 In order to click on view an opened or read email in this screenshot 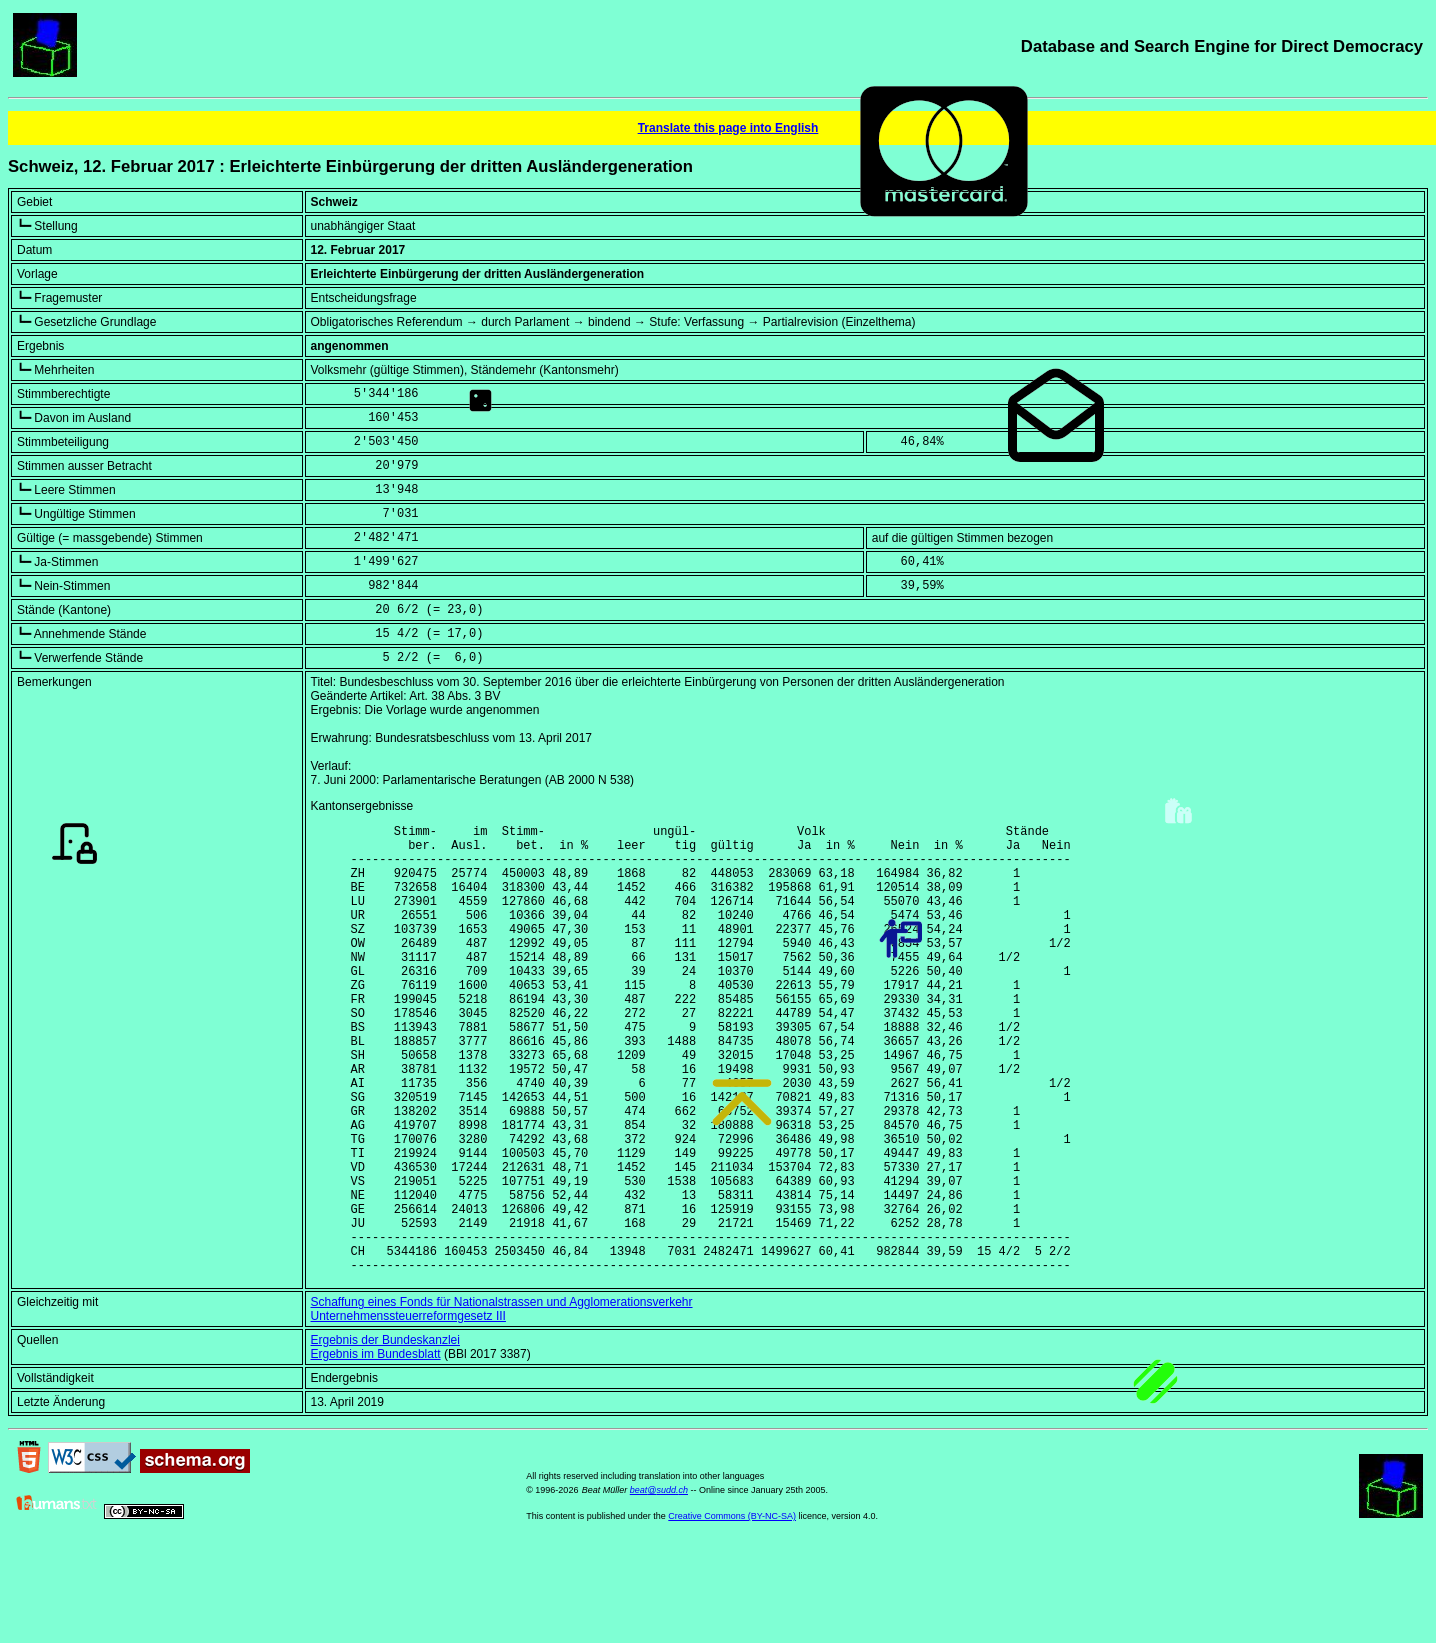, I will do `click(1056, 420)`.